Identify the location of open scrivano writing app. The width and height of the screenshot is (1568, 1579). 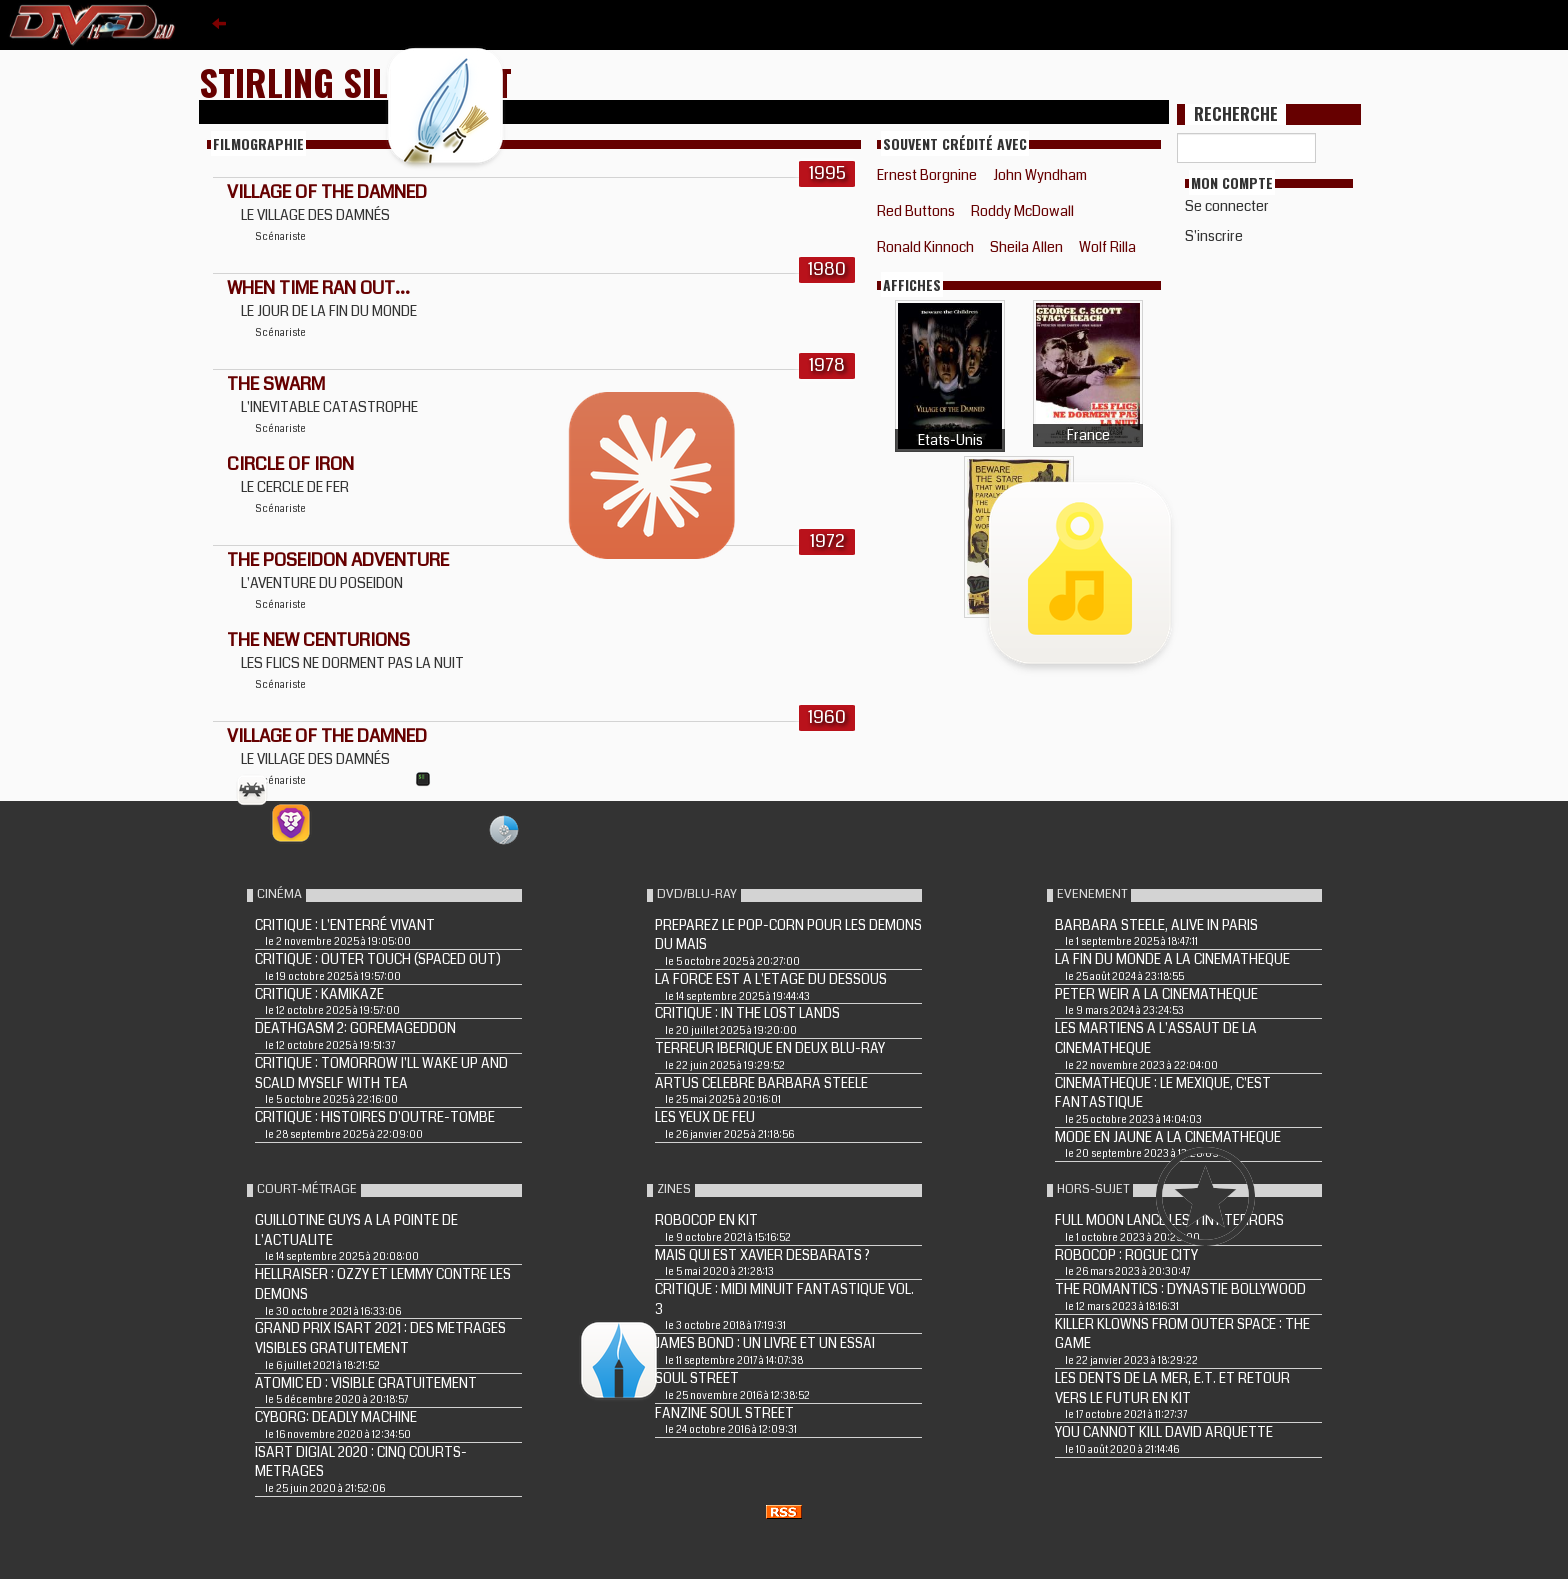
(619, 1360).